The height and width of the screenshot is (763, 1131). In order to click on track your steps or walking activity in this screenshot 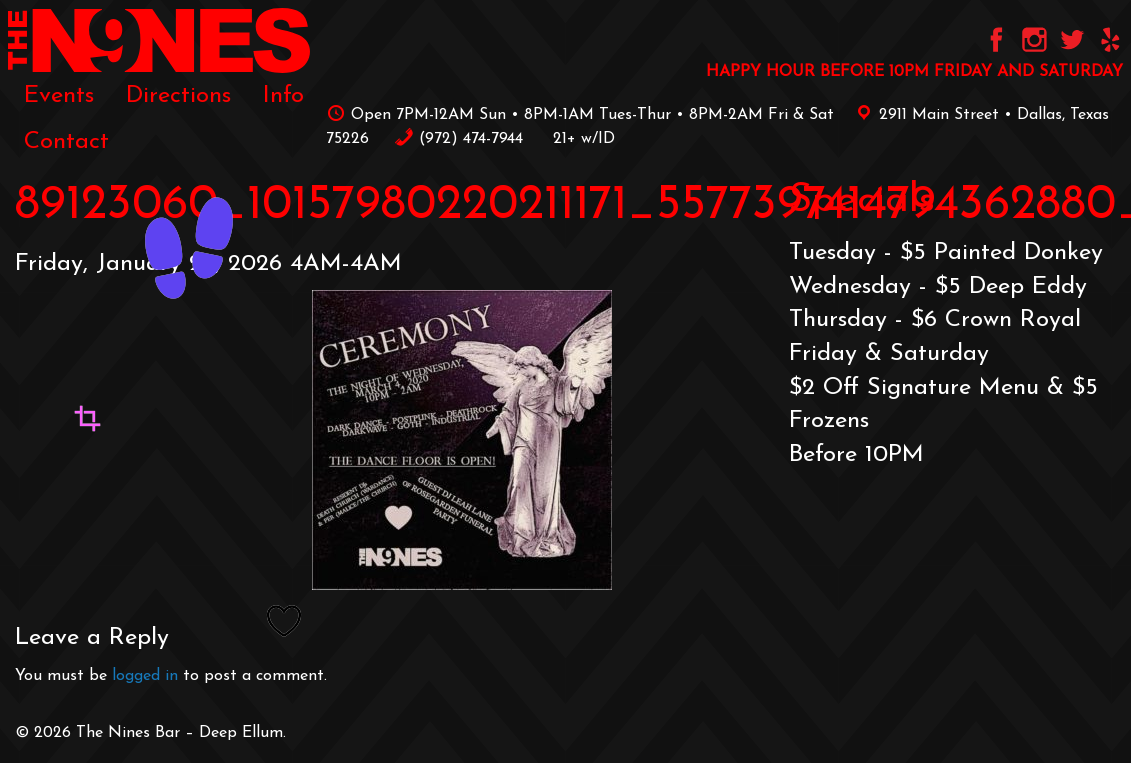, I will do `click(189, 248)`.